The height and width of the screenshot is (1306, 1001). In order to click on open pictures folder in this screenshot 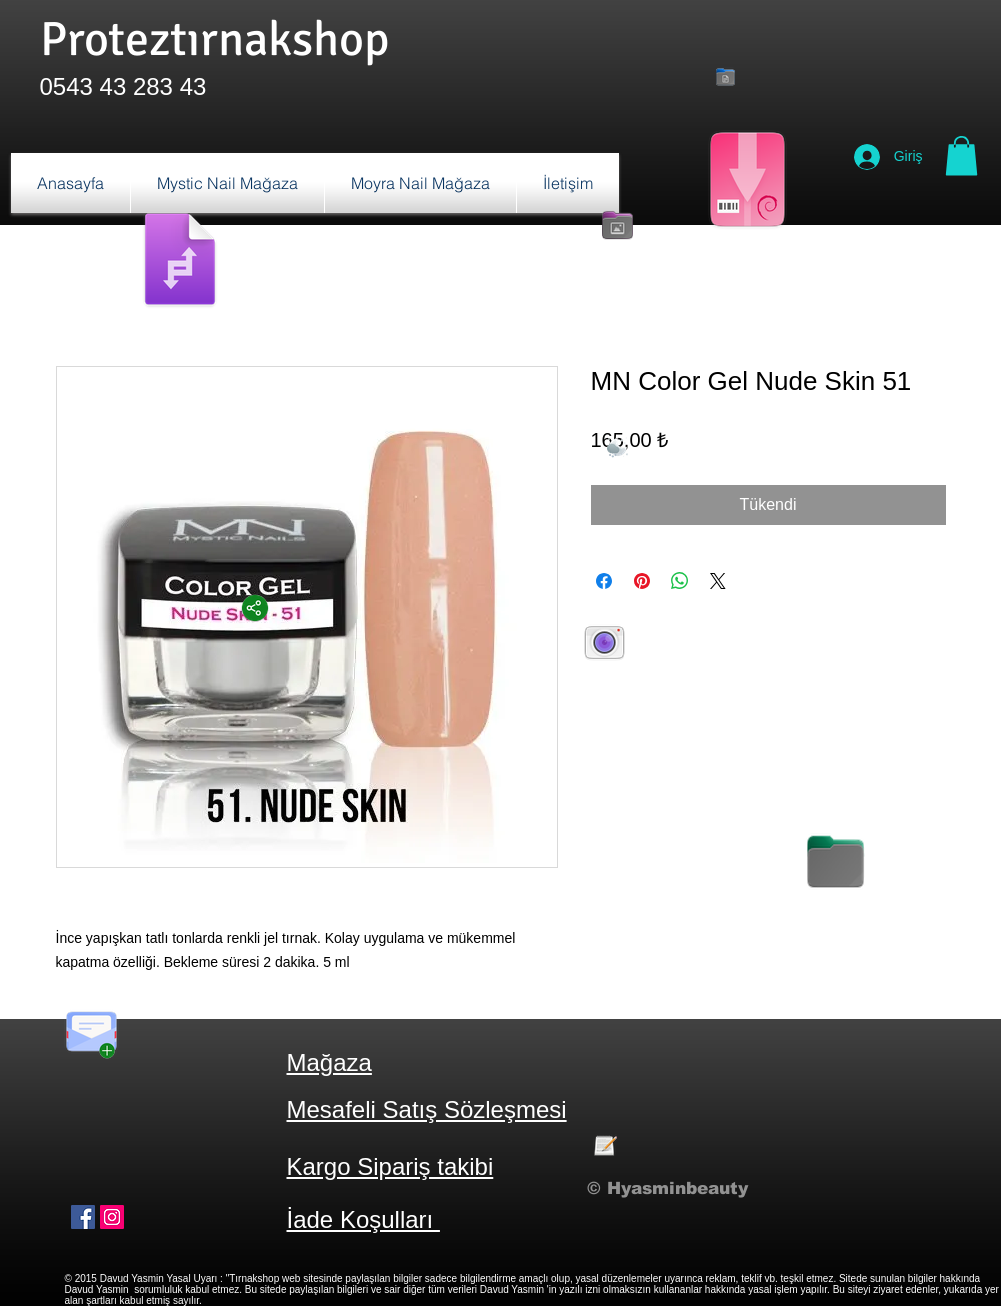, I will do `click(617, 224)`.